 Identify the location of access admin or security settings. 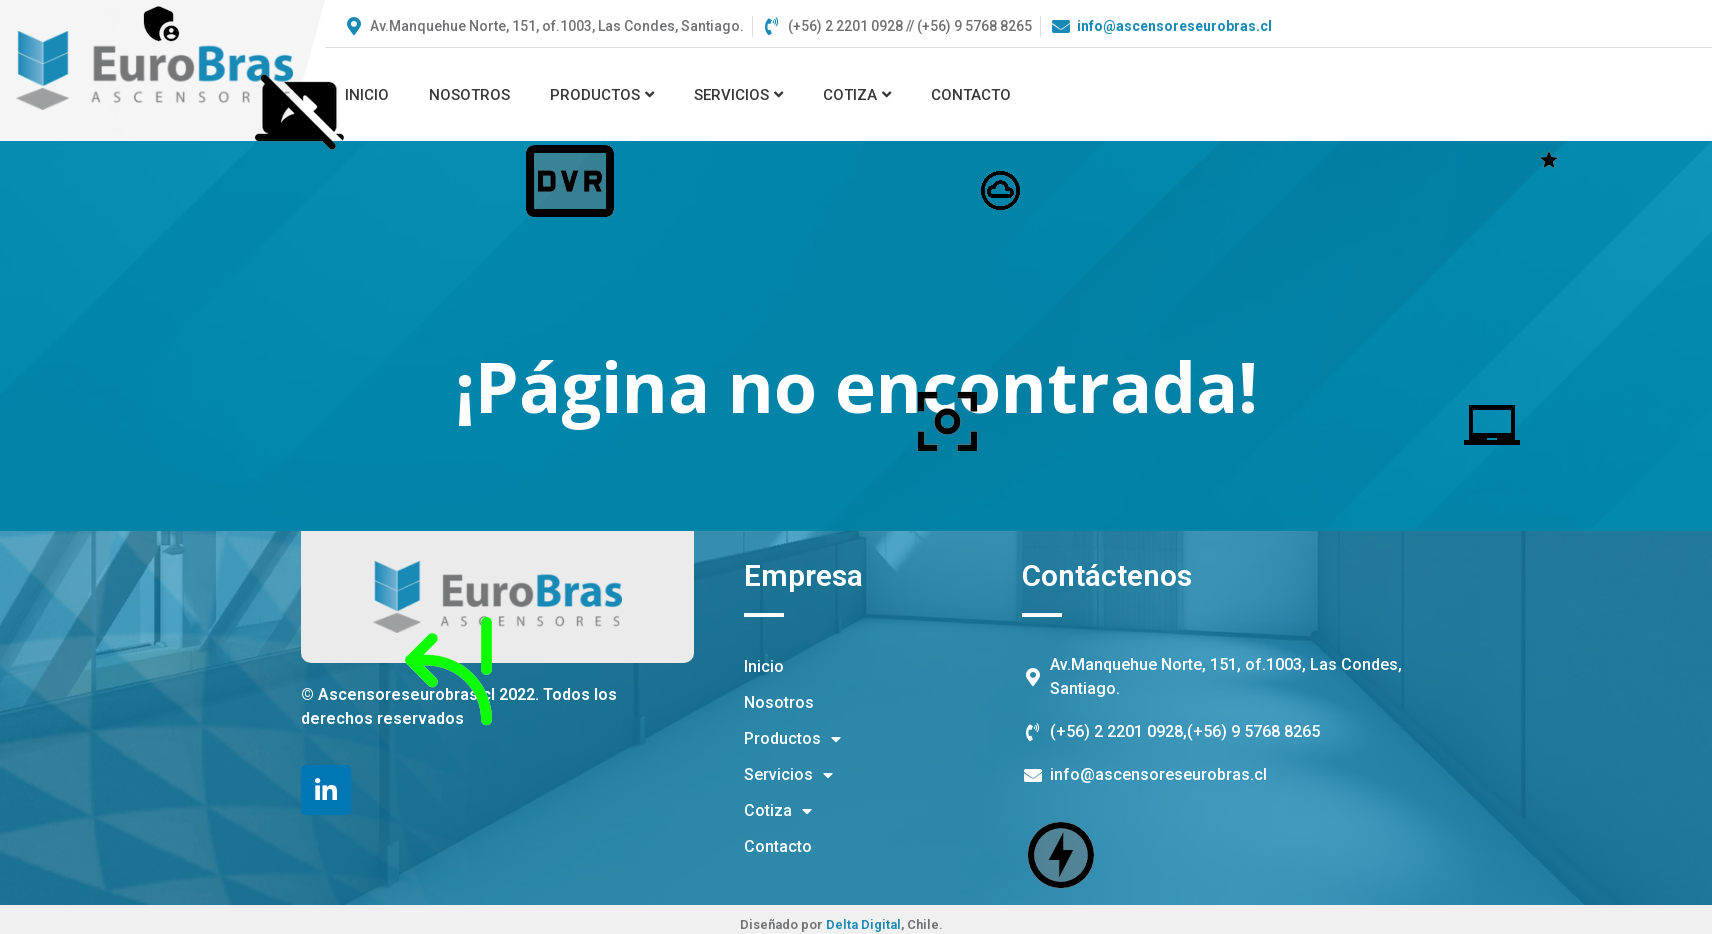
(161, 23).